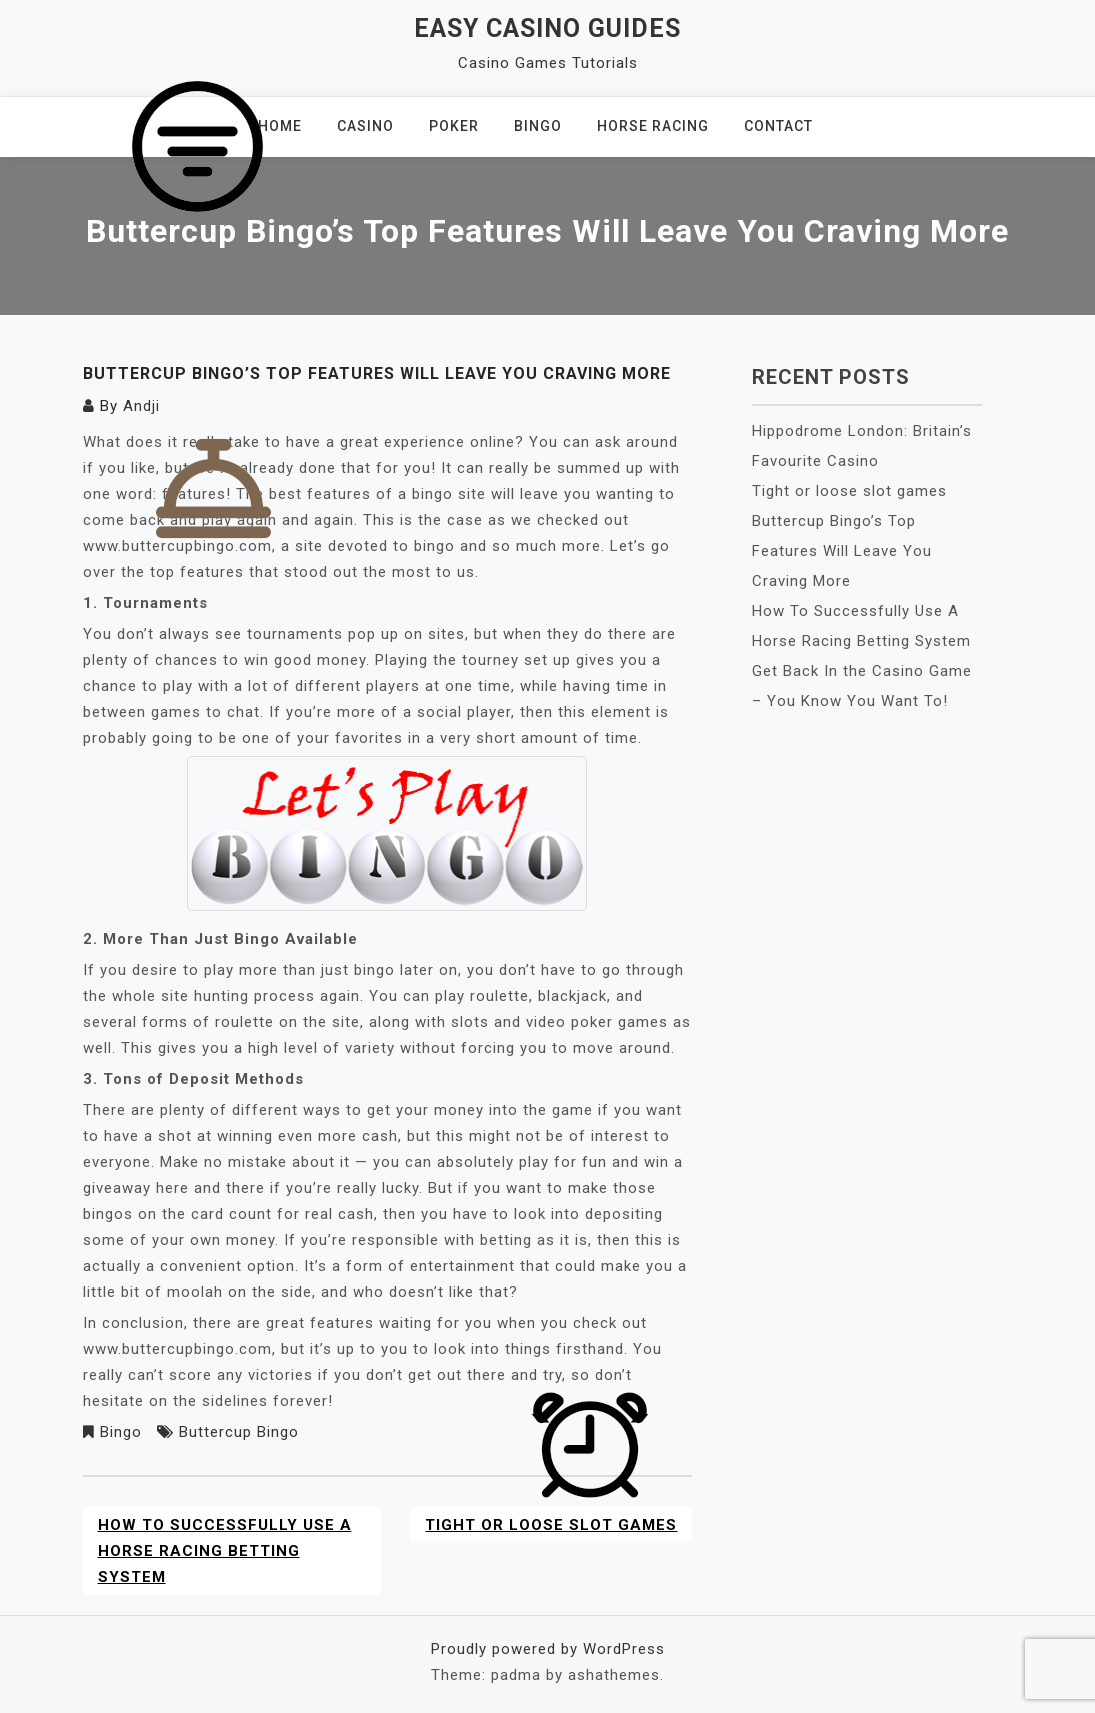 This screenshot has width=1095, height=1713. What do you see at coordinates (197, 146) in the screenshot?
I see `open filter options` at bounding box center [197, 146].